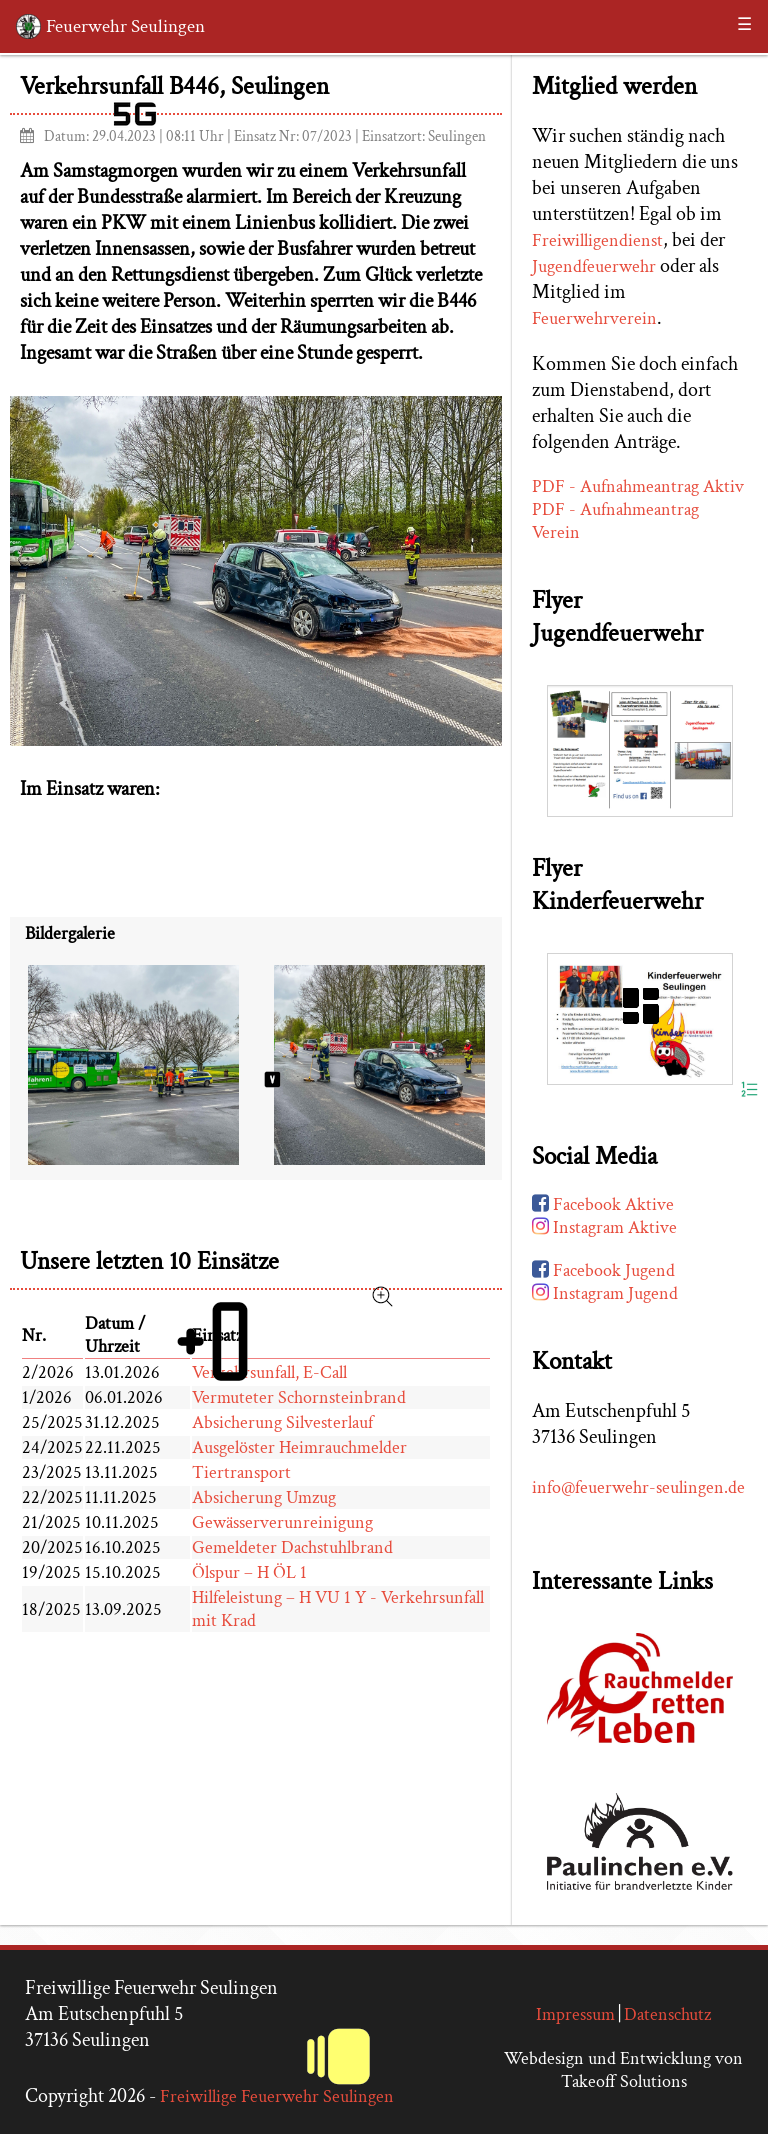  Describe the element at coordinates (135, 114) in the screenshot. I see `indicates 5G network connectivity` at that location.